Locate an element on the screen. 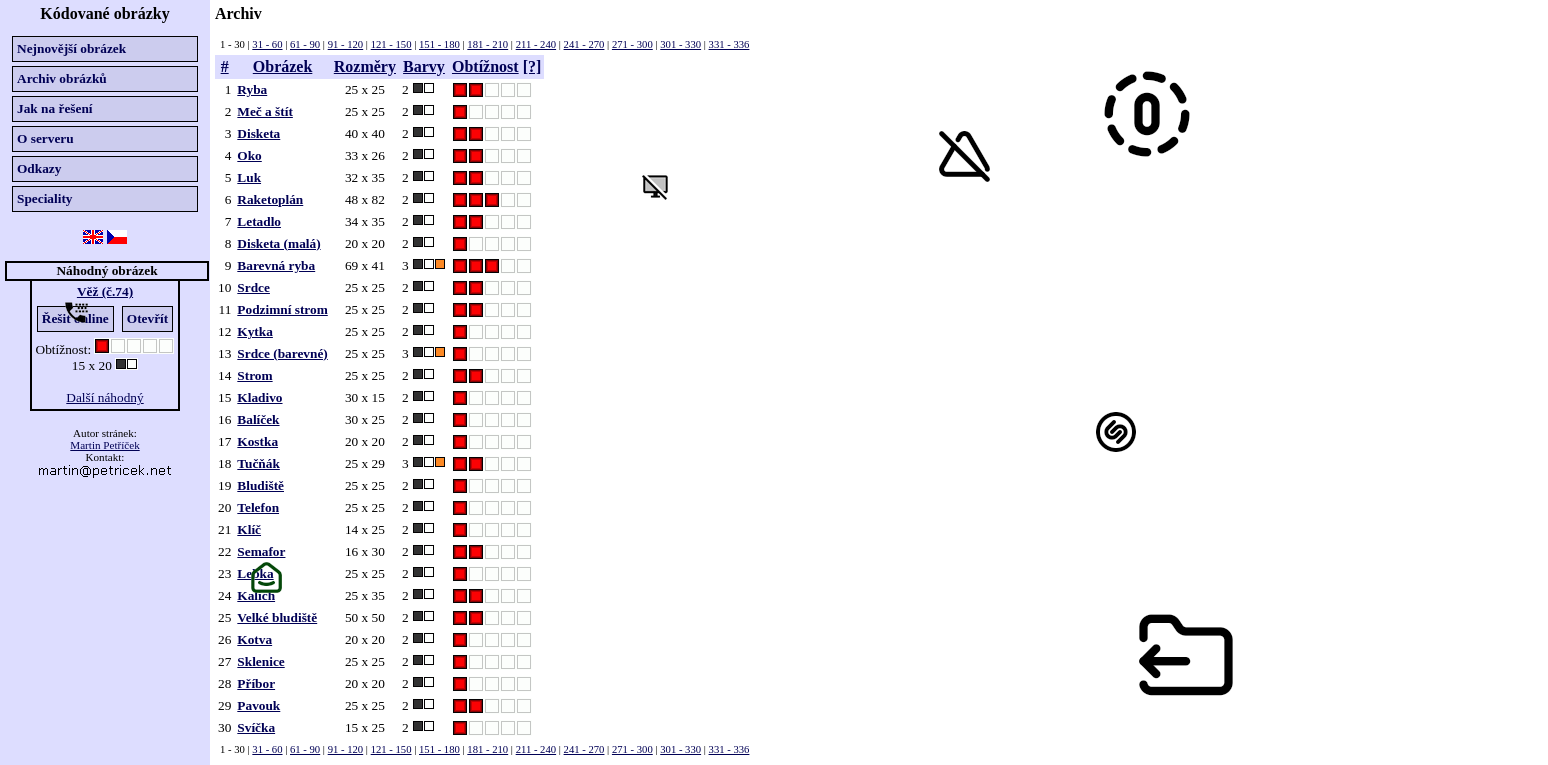  do not bleach - laundry care instruction is located at coordinates (964, 156).